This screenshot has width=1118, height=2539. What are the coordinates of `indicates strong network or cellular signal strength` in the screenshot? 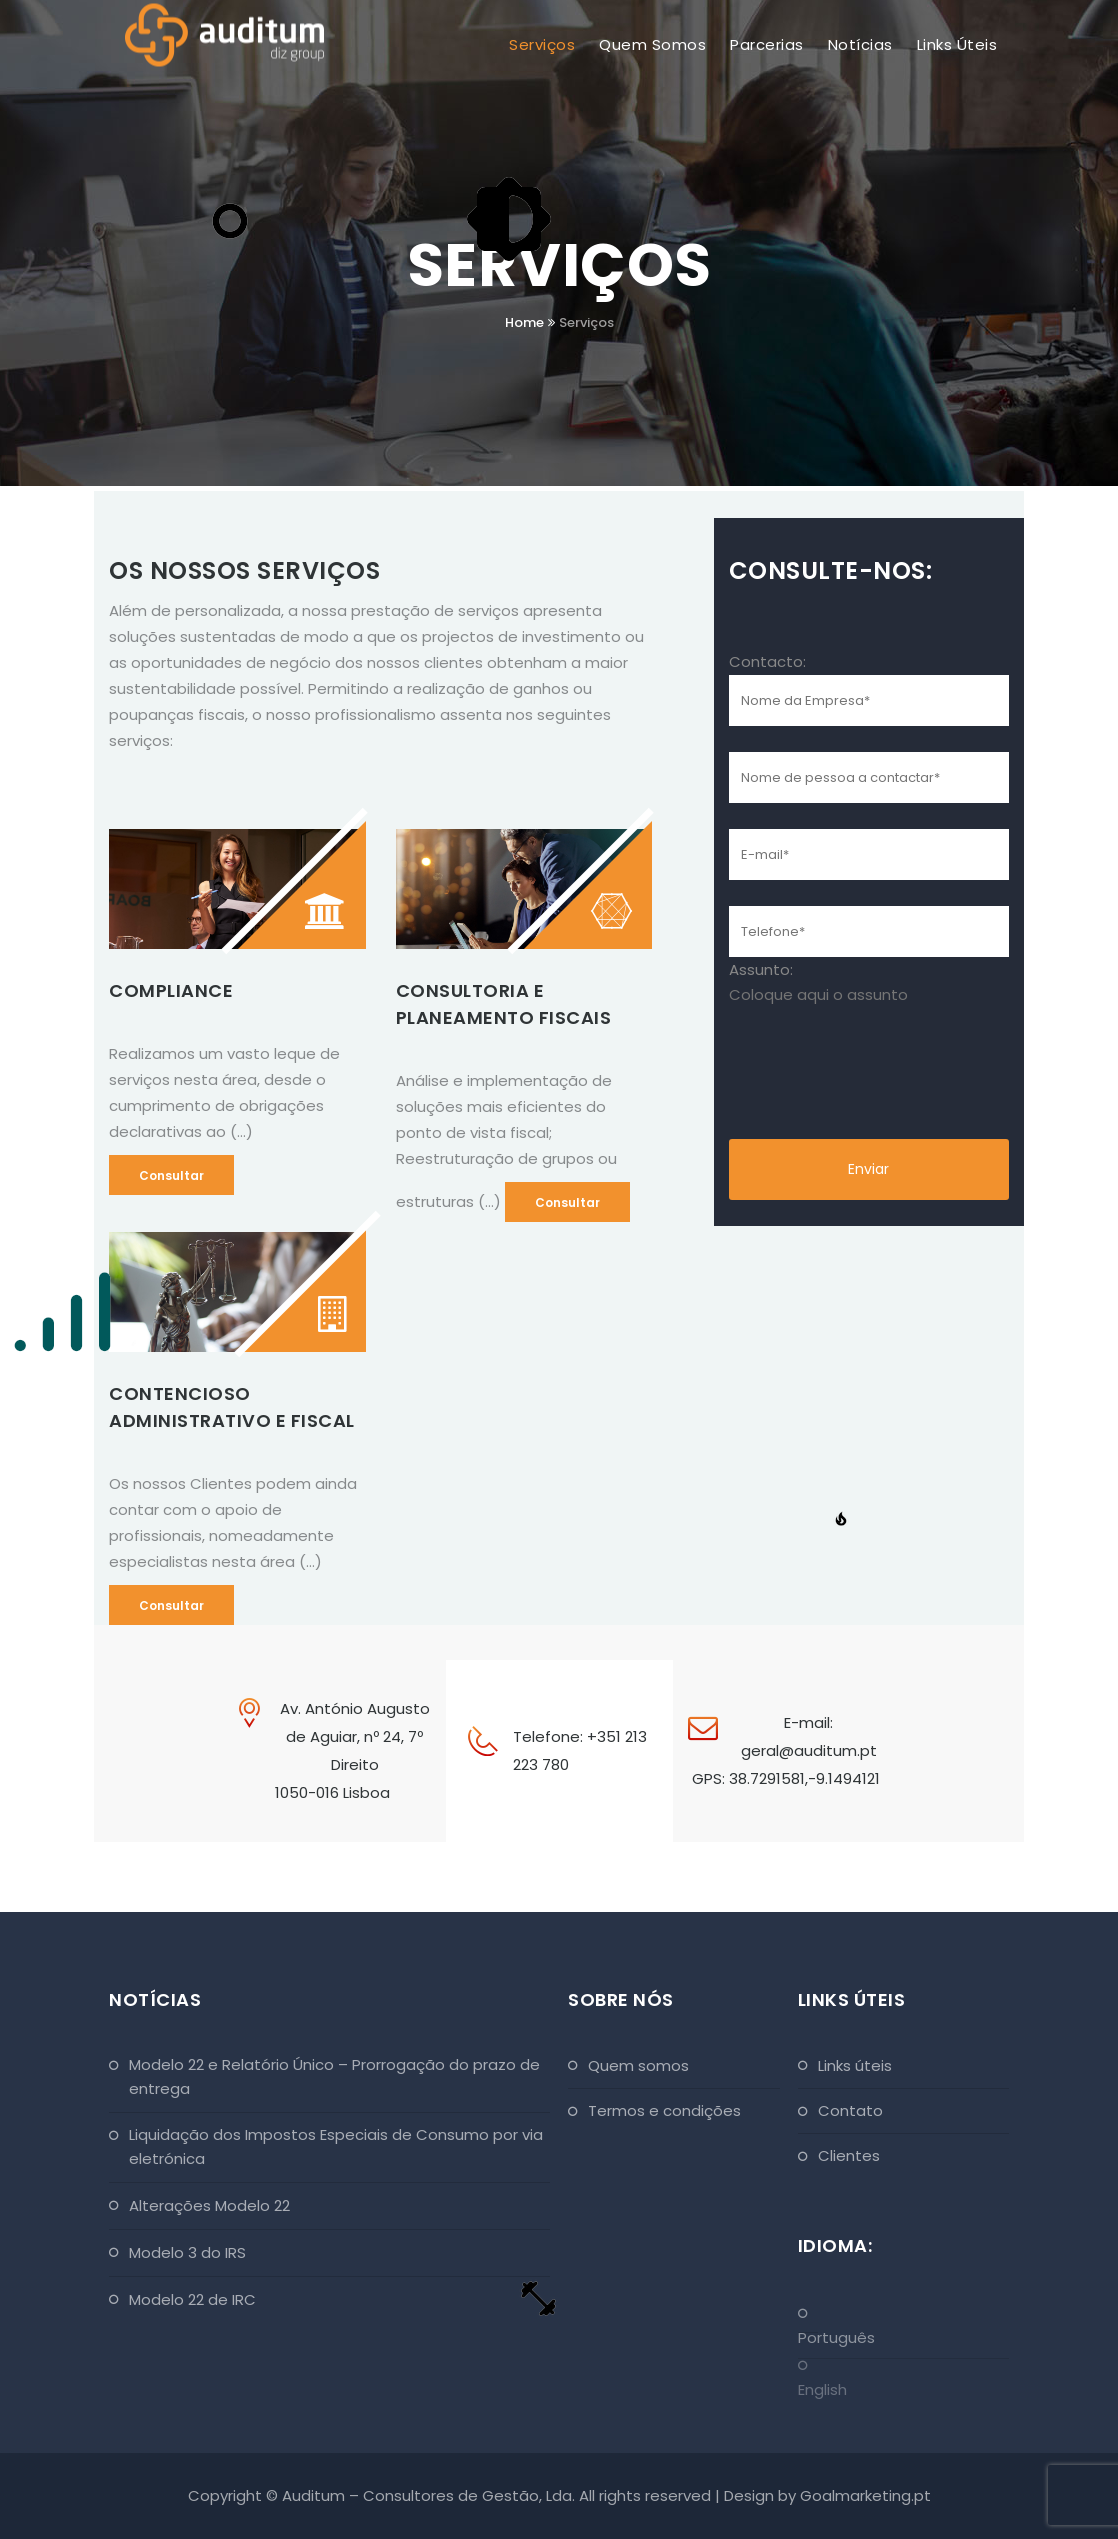 It's located at (76, 1300).